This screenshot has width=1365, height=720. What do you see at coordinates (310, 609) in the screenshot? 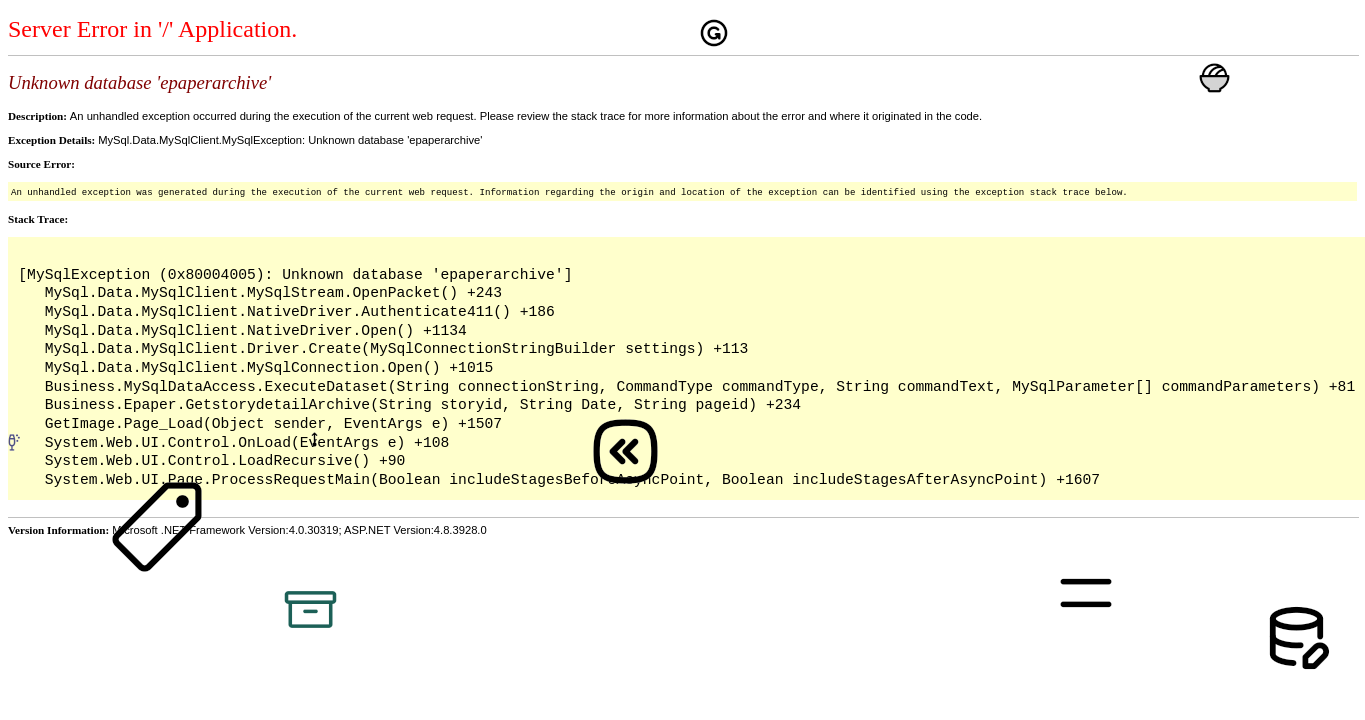
I see `archive this item` at bounding box center [310, 609].